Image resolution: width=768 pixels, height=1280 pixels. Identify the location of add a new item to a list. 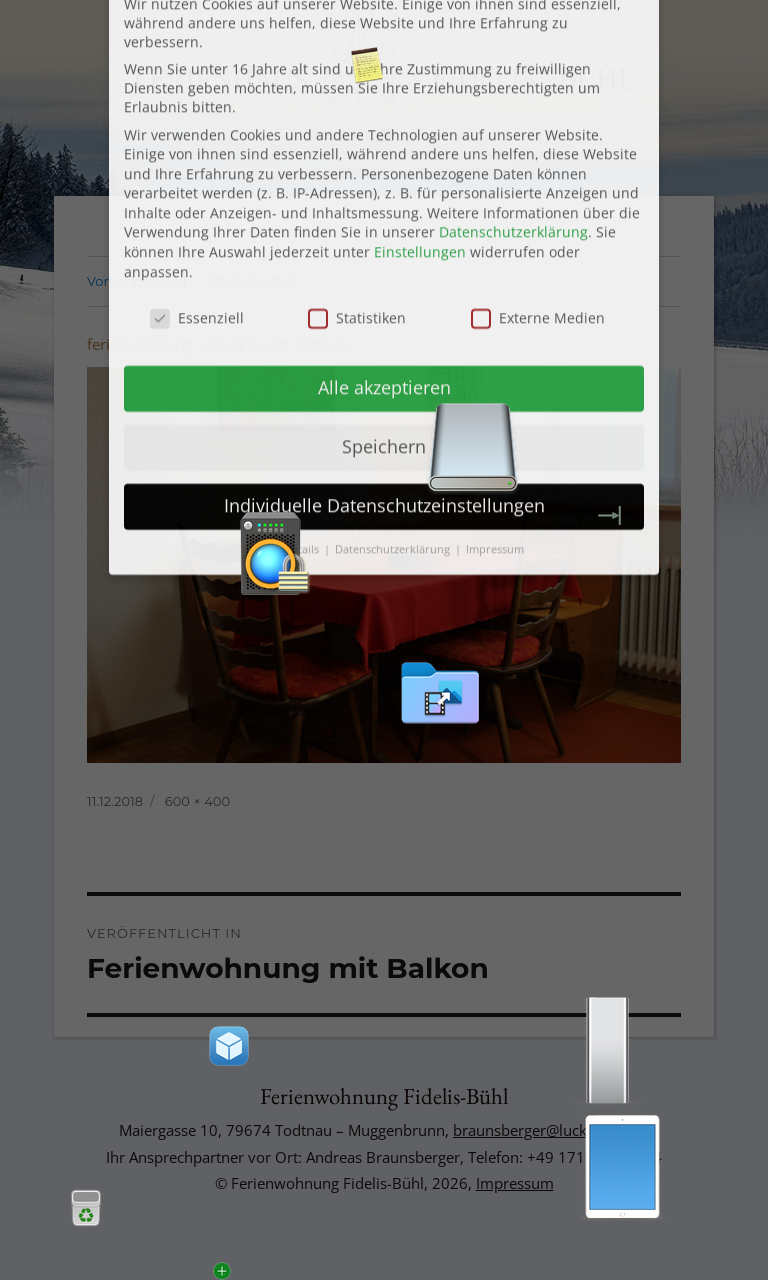
(222, 1271).